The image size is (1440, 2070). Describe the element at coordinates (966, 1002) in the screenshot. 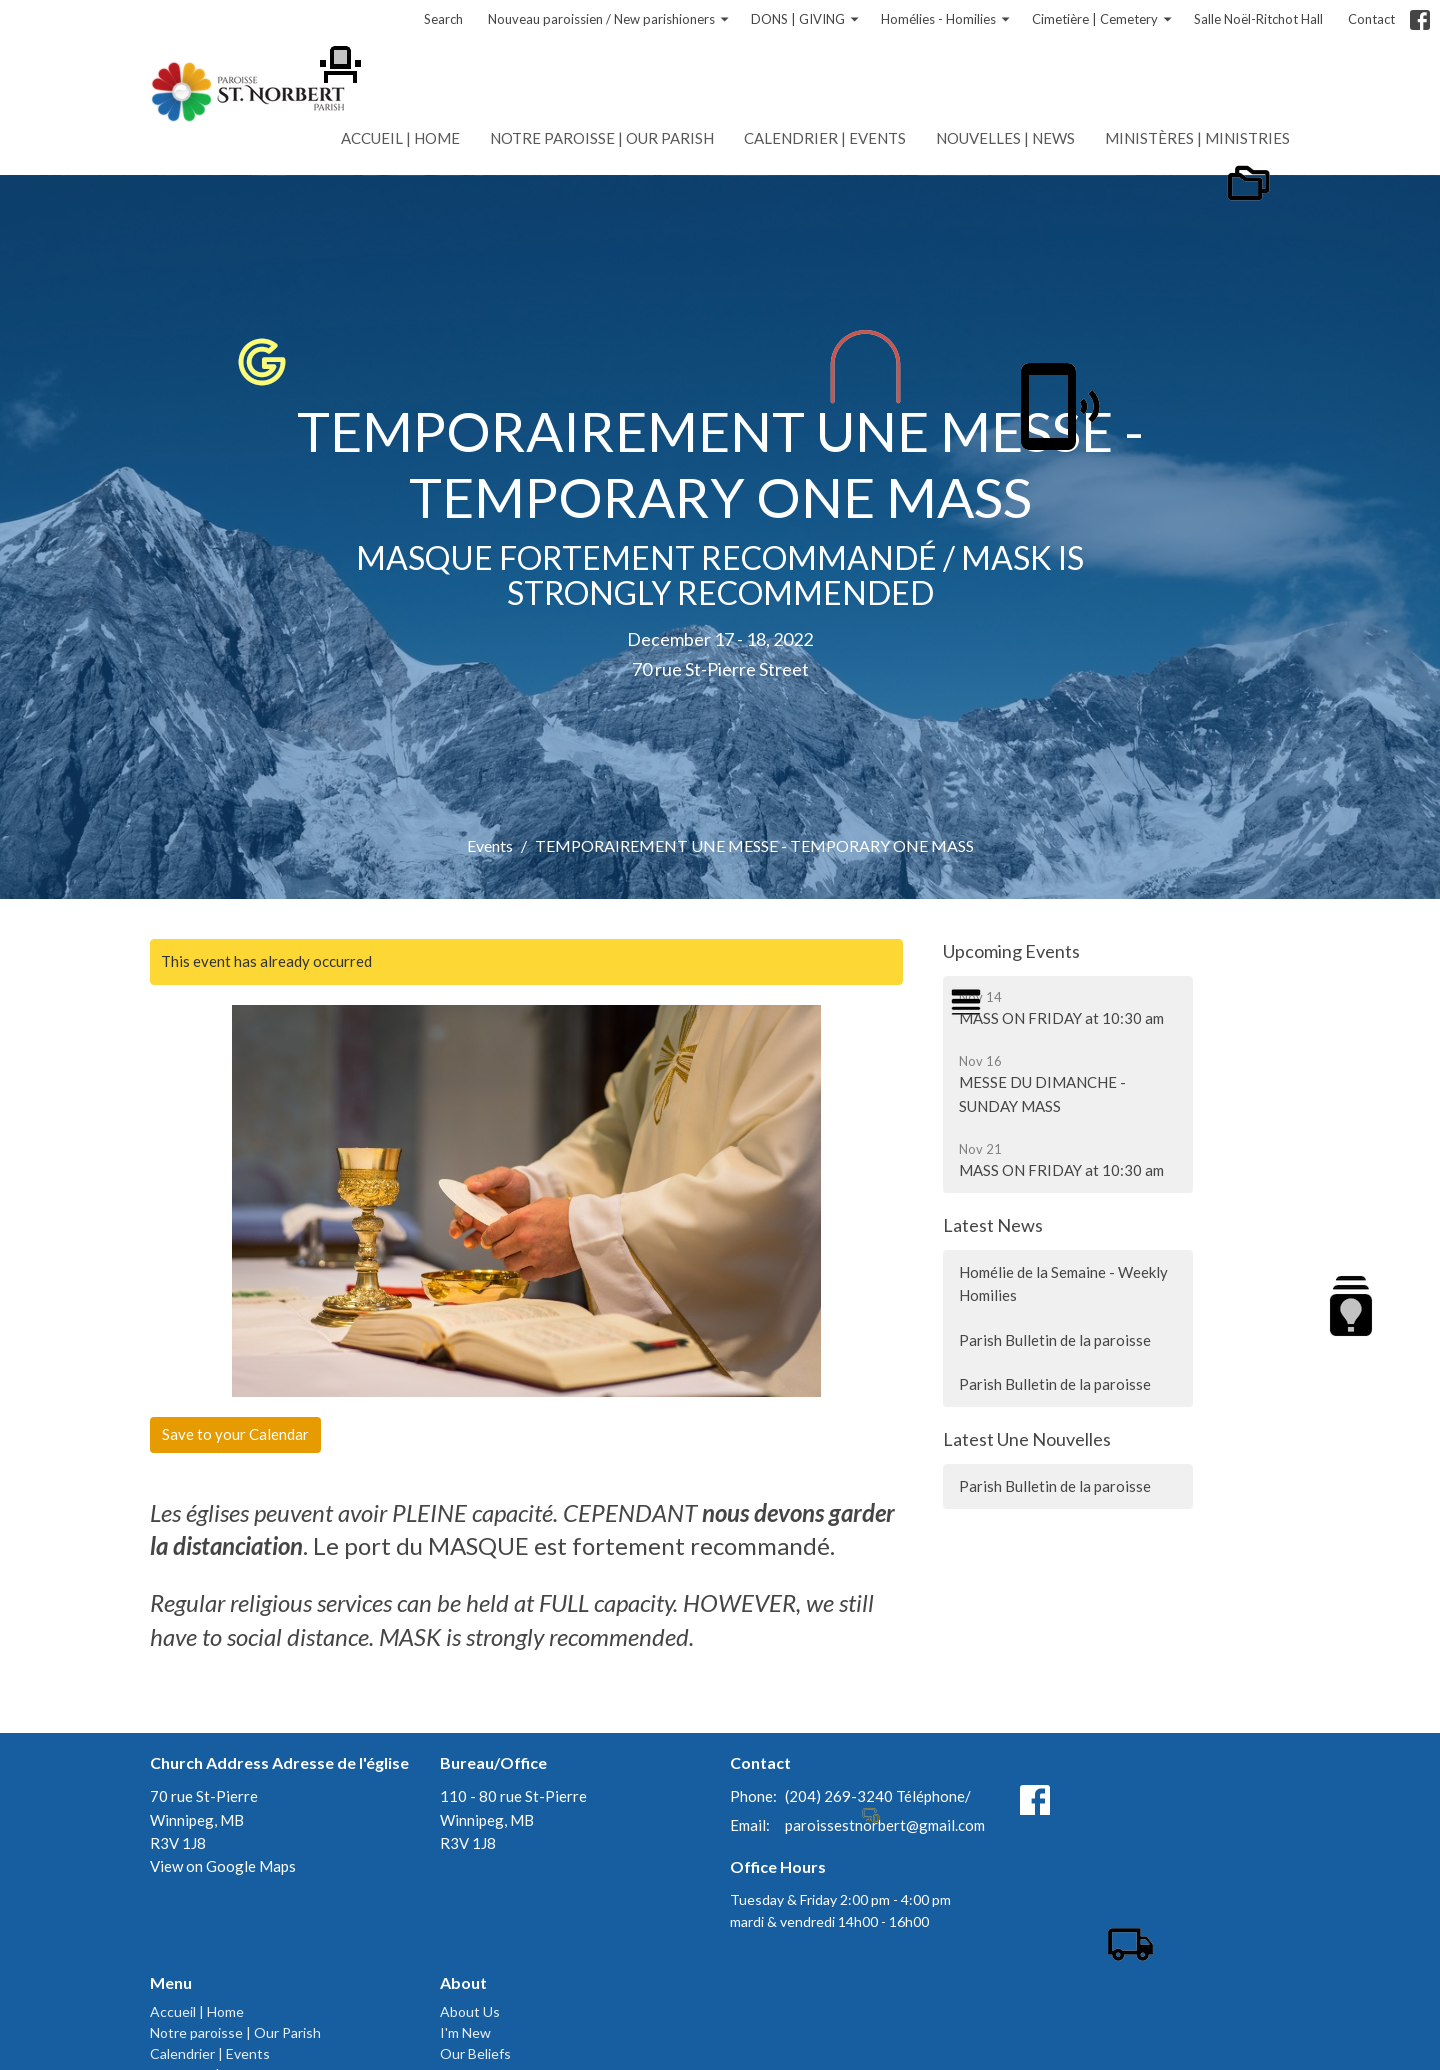

I see `adjust line thickness or stroke weight` at that location.